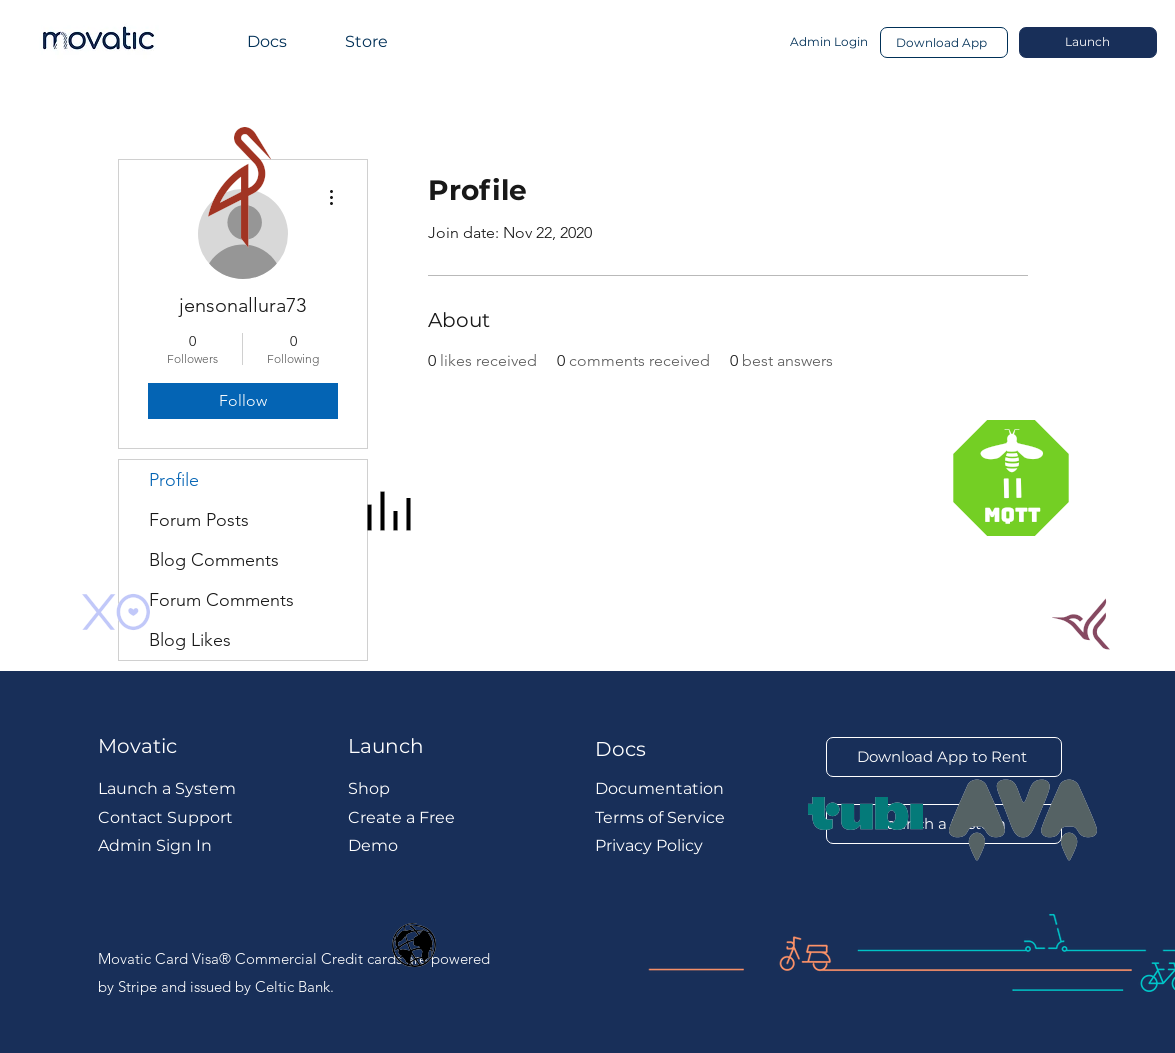  I want to click on Esri geographic information system (GIS) branding, so click(414, 945).